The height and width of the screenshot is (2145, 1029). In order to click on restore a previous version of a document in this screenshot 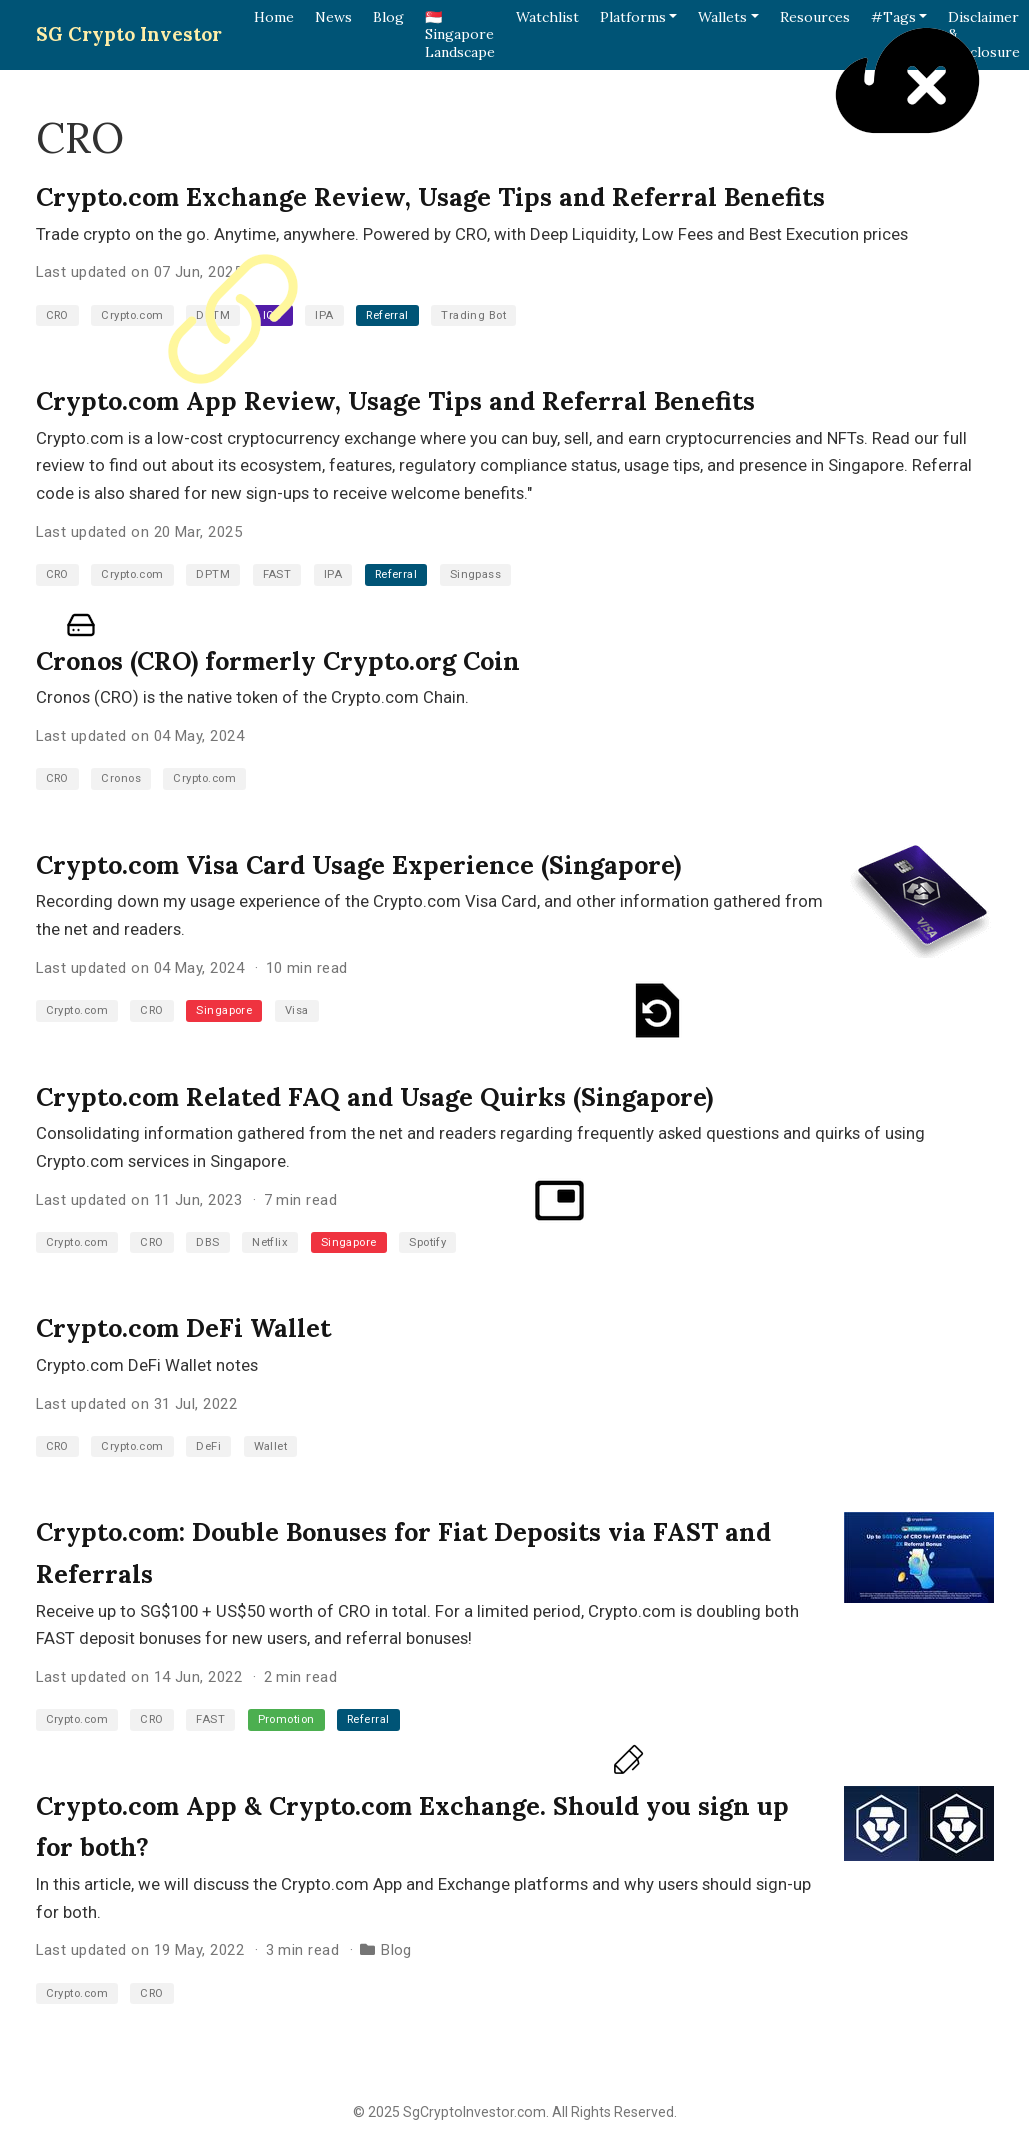, I will do `click(657, 1010)`.